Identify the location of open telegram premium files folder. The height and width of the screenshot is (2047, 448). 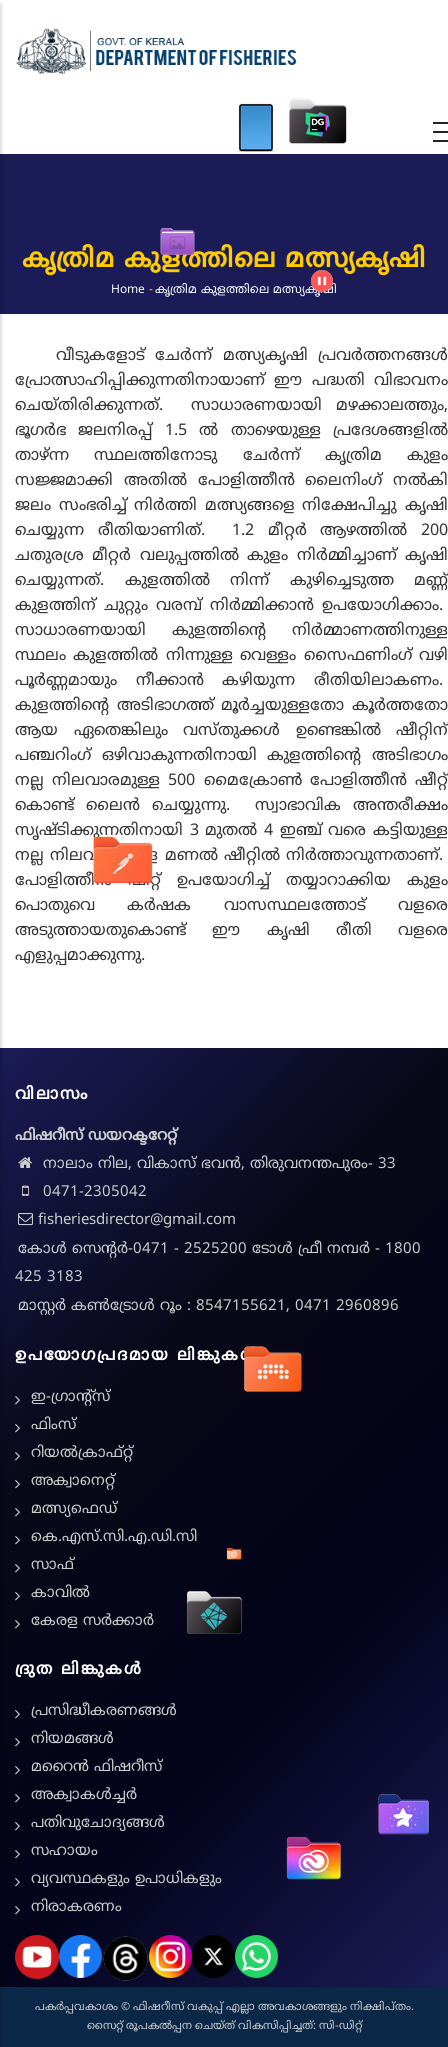
(403, 1815).